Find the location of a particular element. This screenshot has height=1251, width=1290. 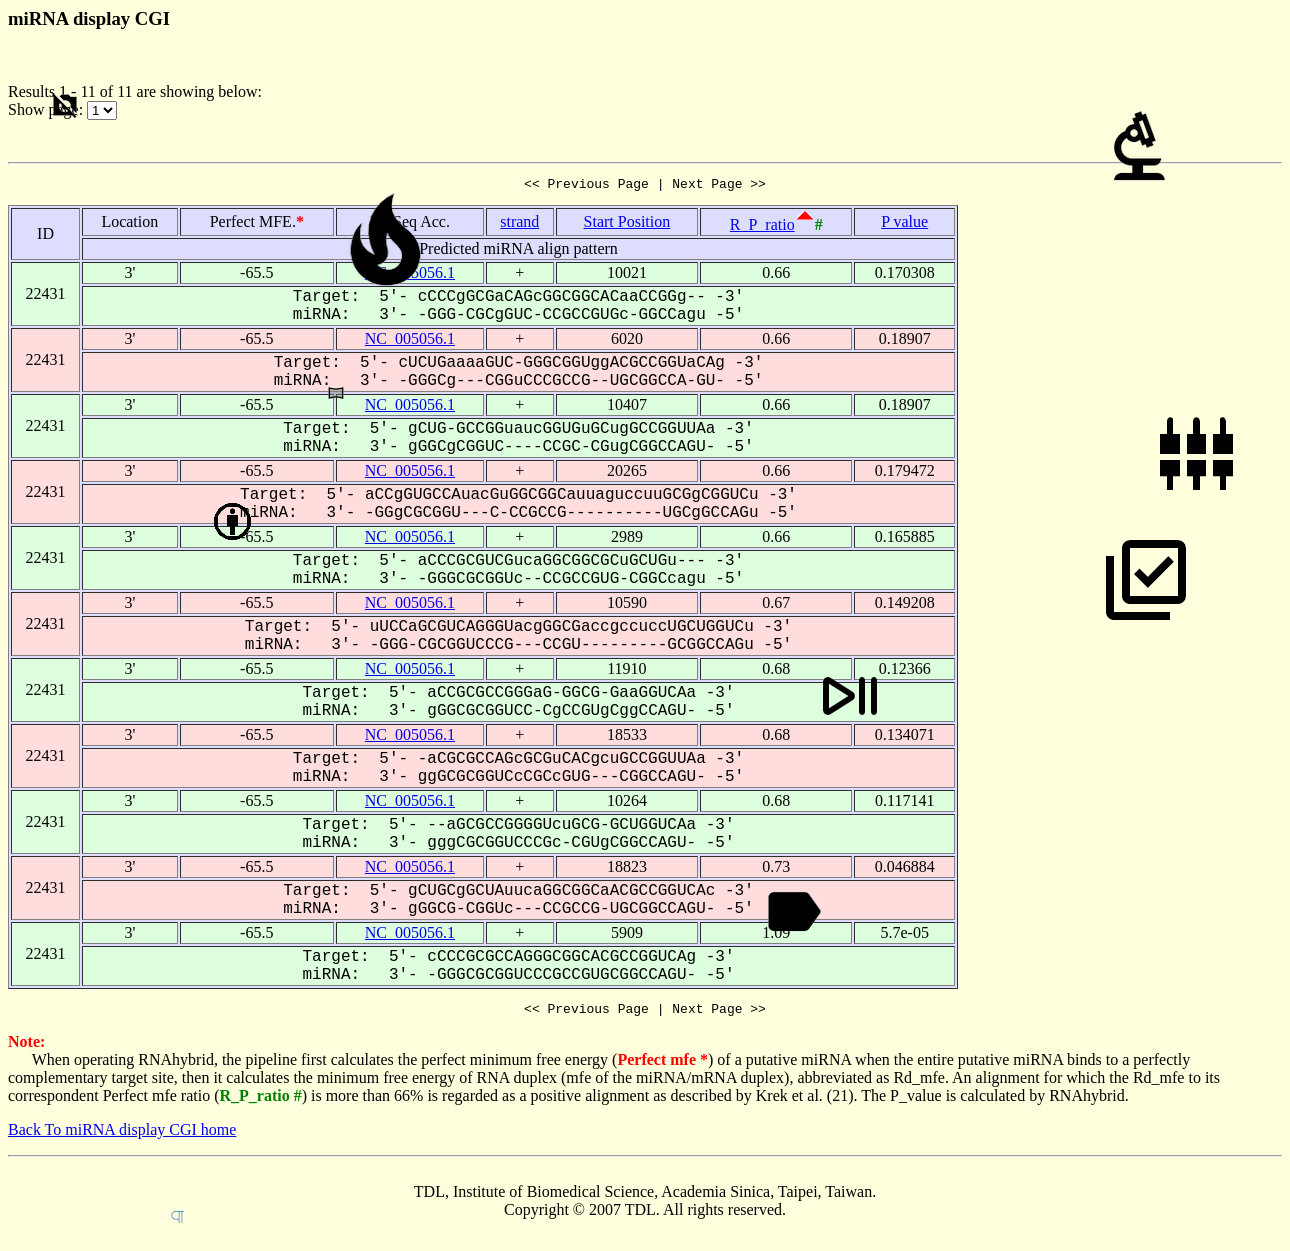

add or apply a label to an item is located at coordinates (793, 911).